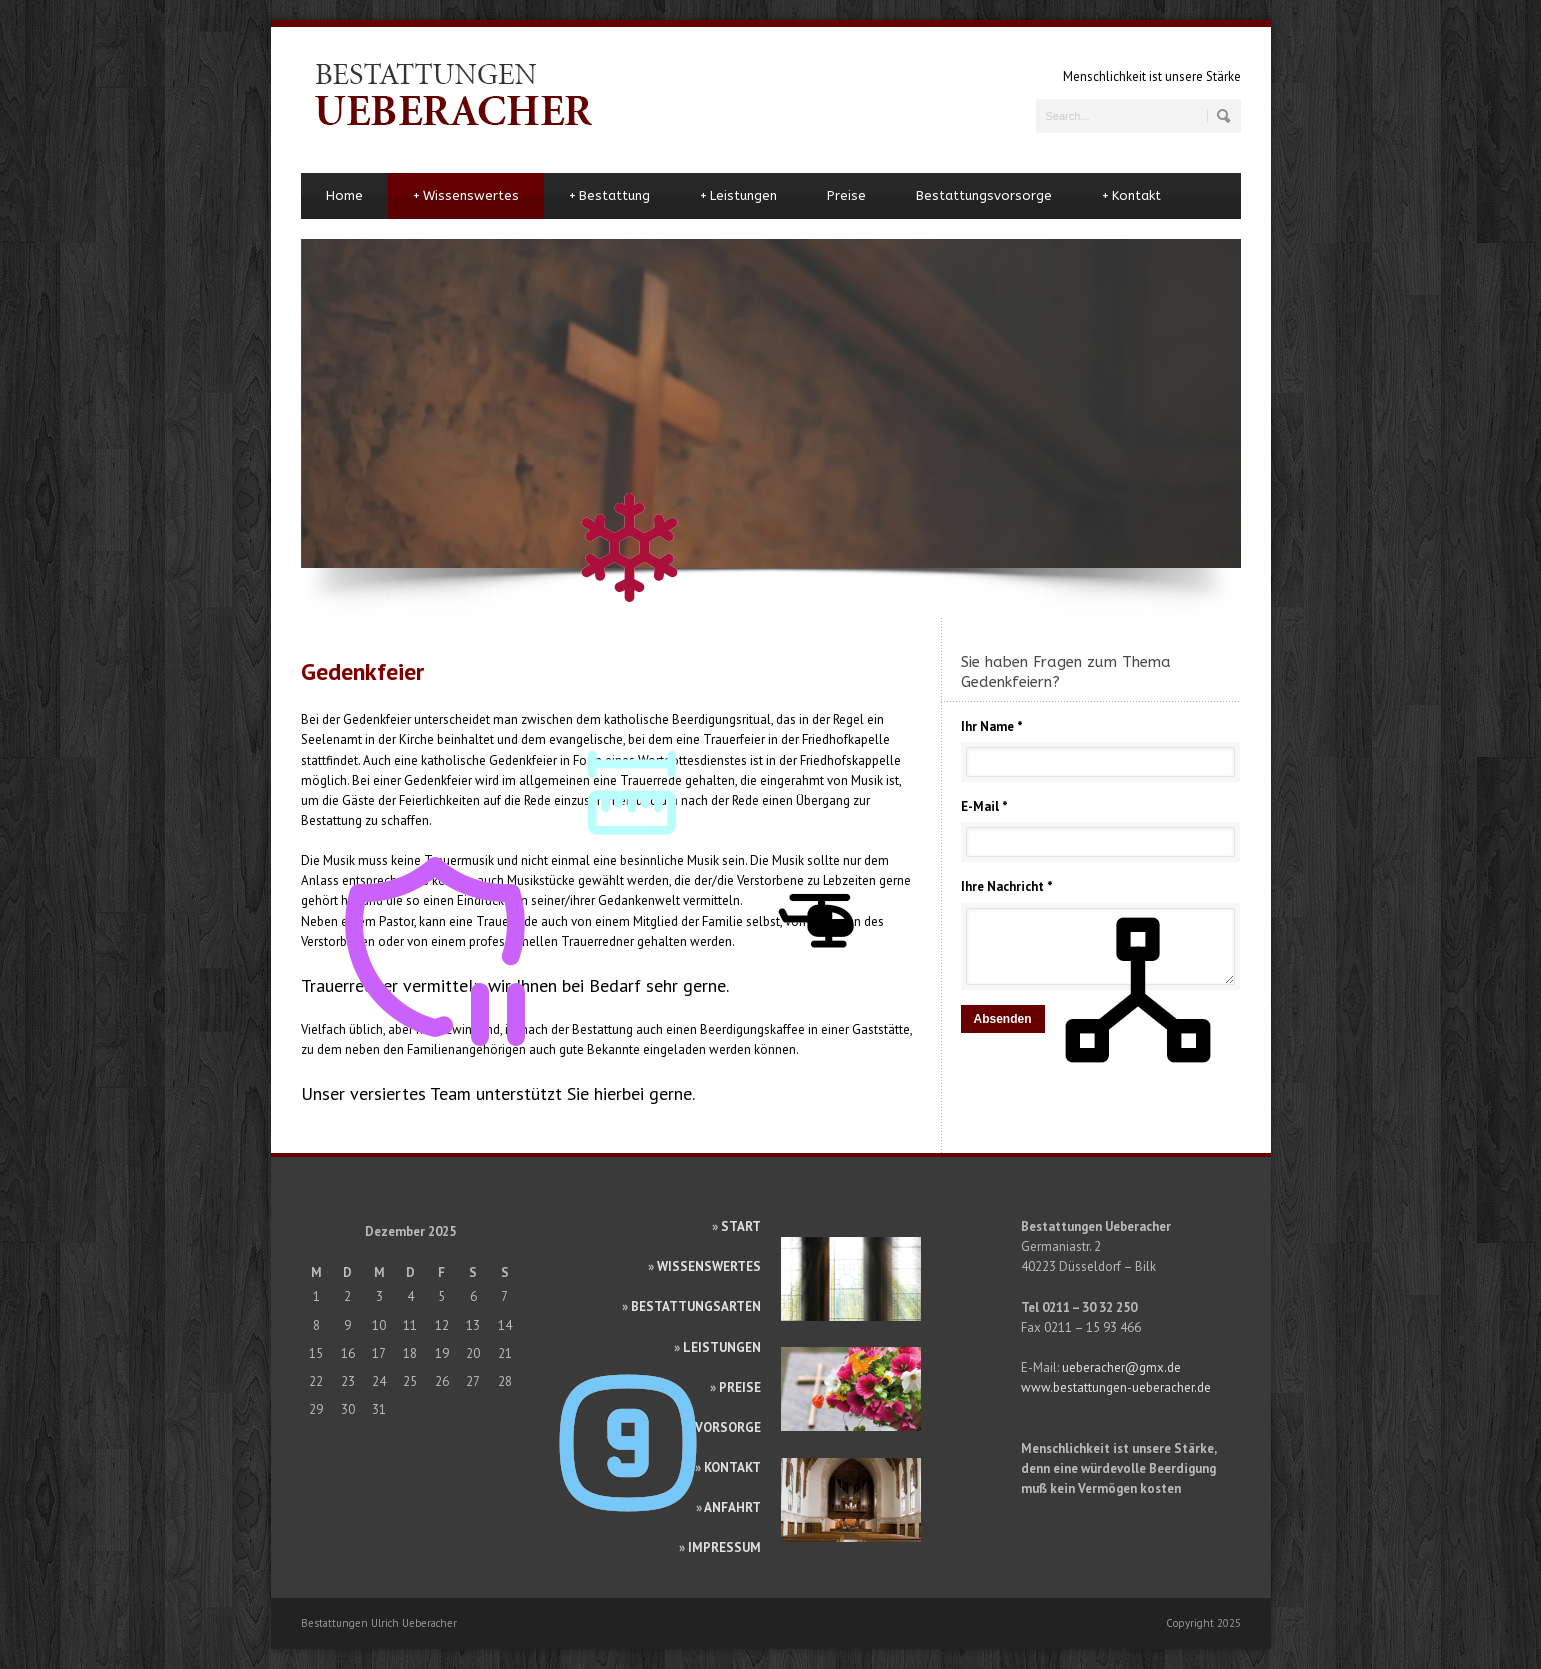  Describe the element at coordinates (632, 795) in the screenshot. I see `access measurement tools` at that location.